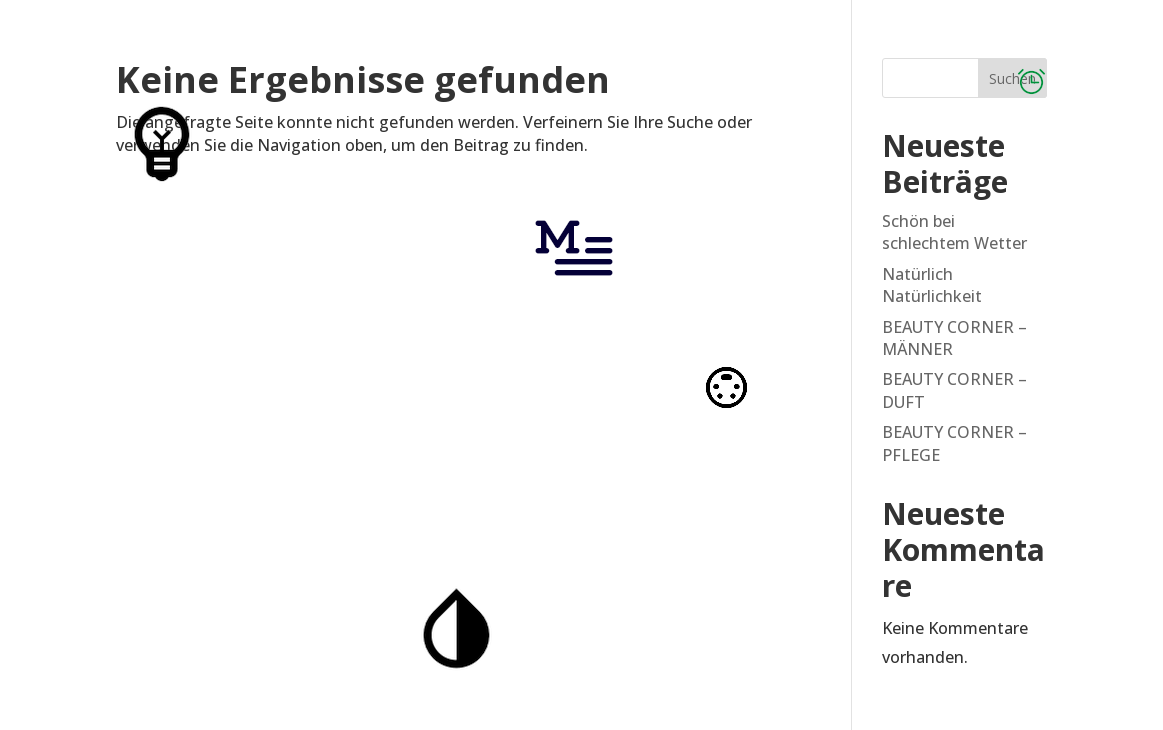 This screenshot has width=1163, height=730. What do you see at coordinates (574, 248) in the screenshot?
I see `open article on Medium` at bounding box center [574, 248].